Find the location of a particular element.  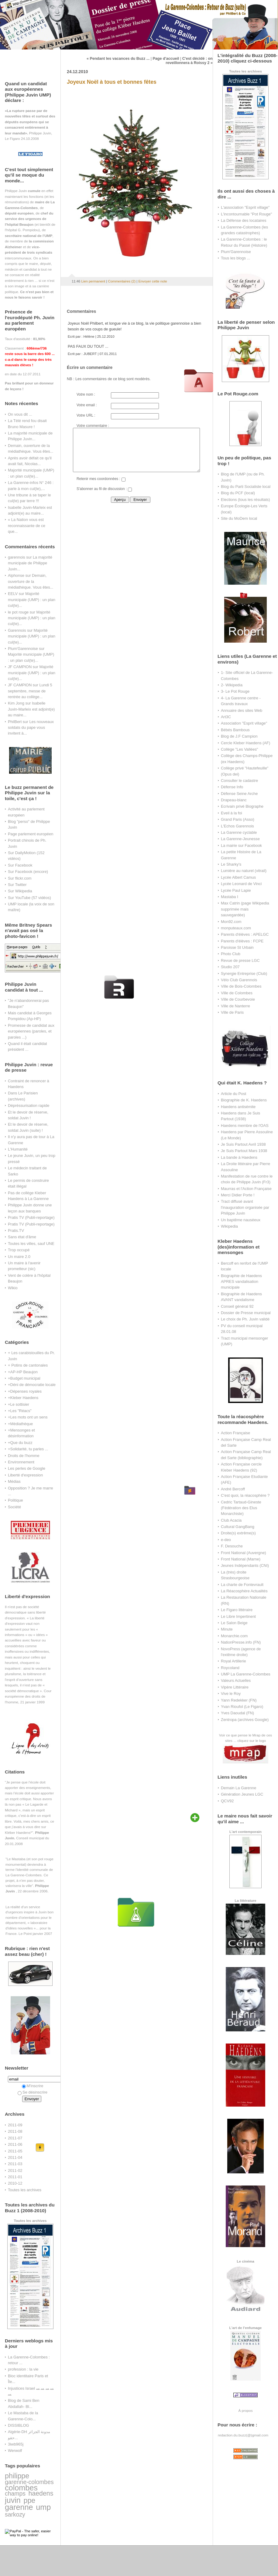

access power and battery settings is located at coordinates (40, 2147).